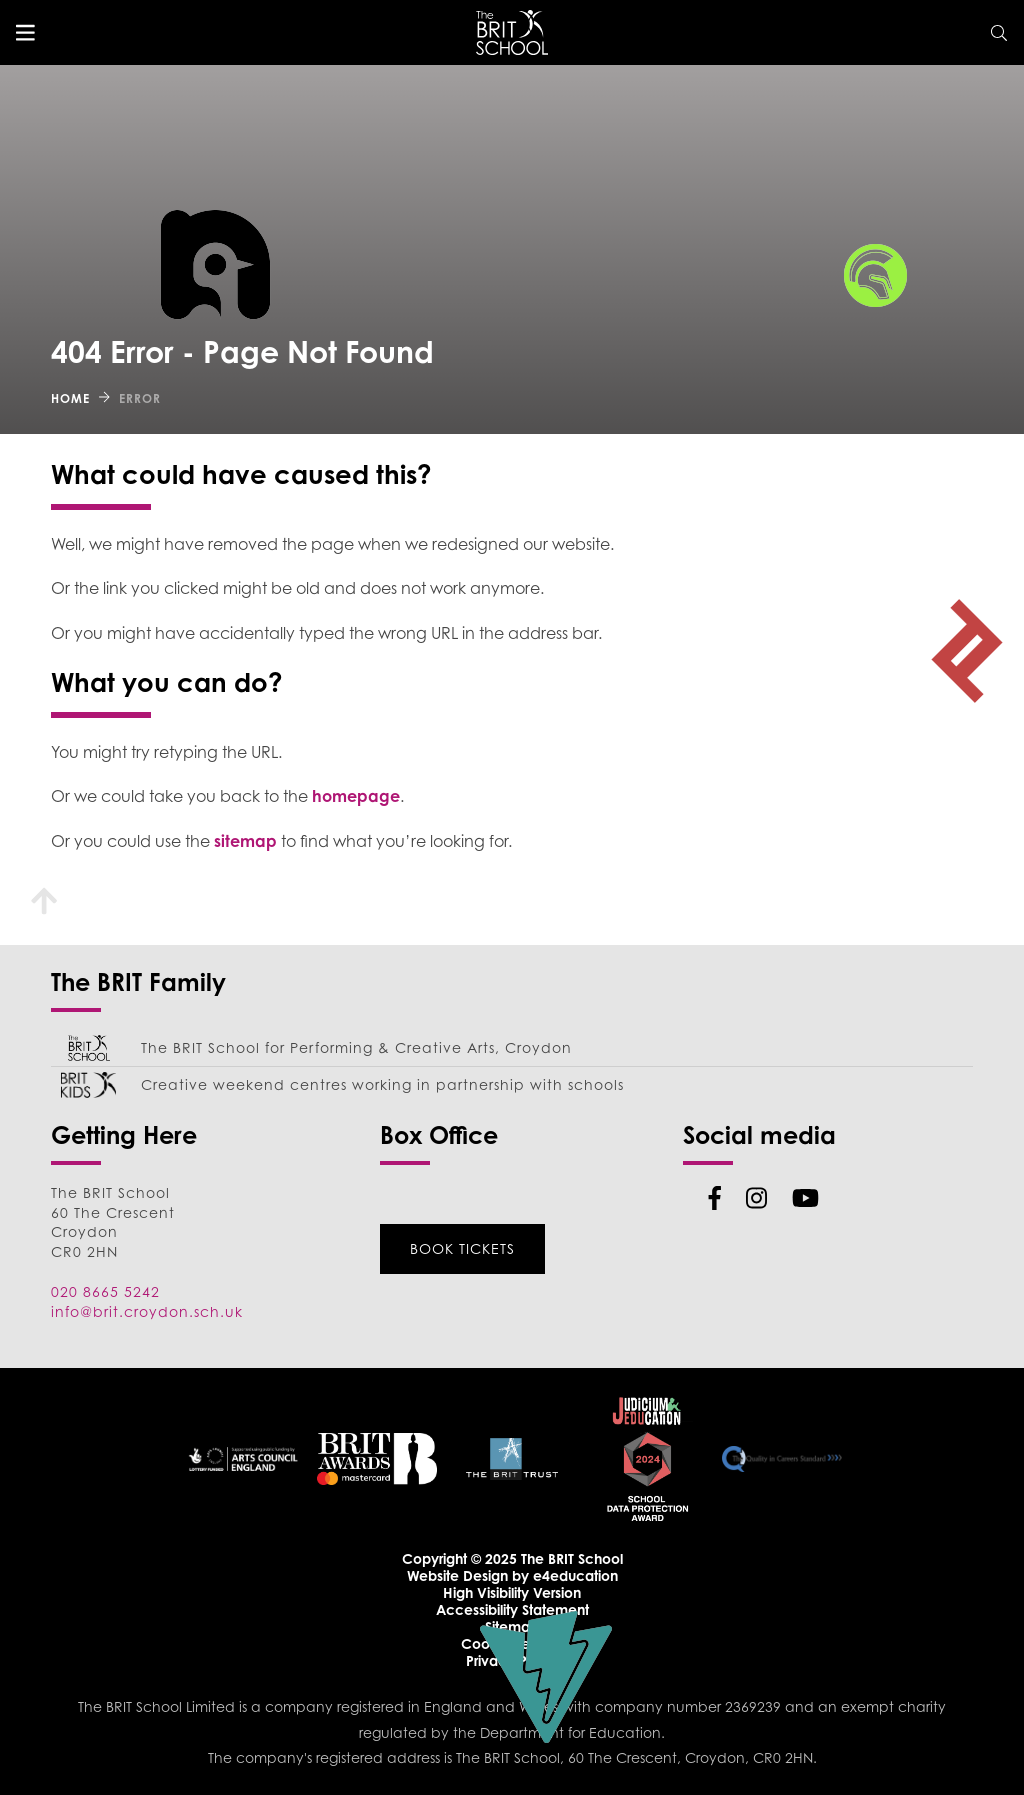 Image resolution: width=1024 pixels, height=1795 pixels. What do you see at coordinates (546, 1677) in the screenshot?
I see `vite framework logo` at bounding box center [546, 1677].